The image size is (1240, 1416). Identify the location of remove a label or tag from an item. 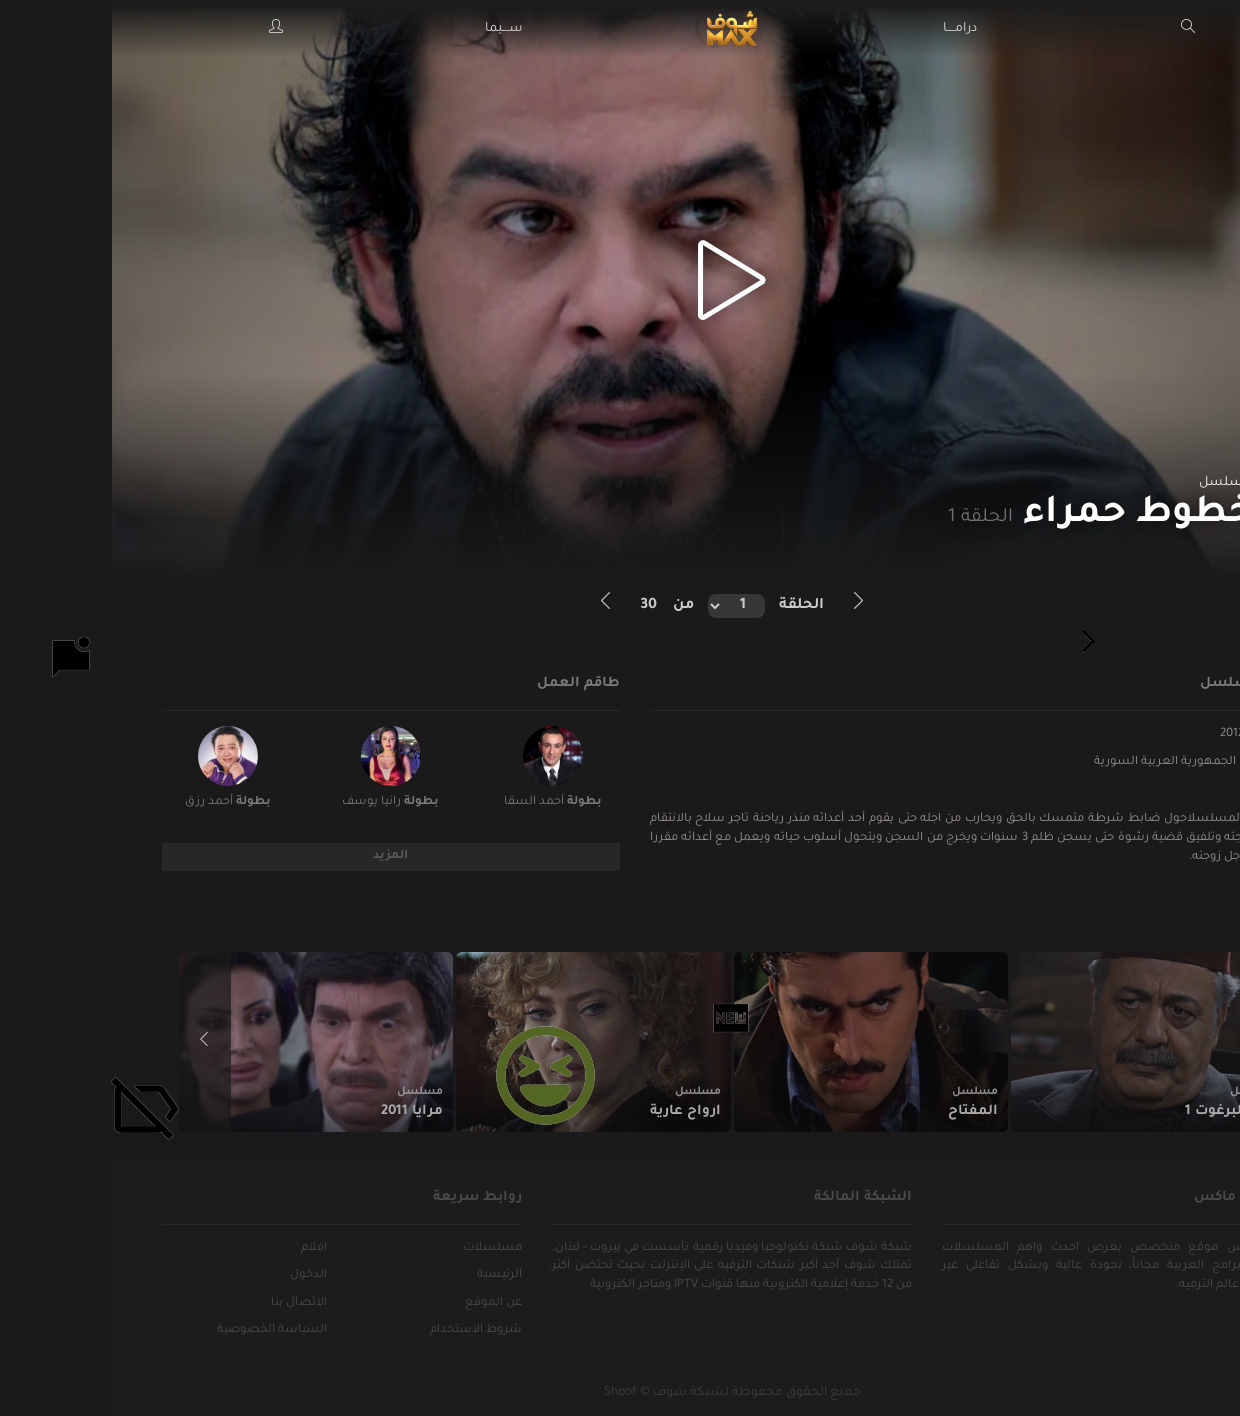
(145, 1109).